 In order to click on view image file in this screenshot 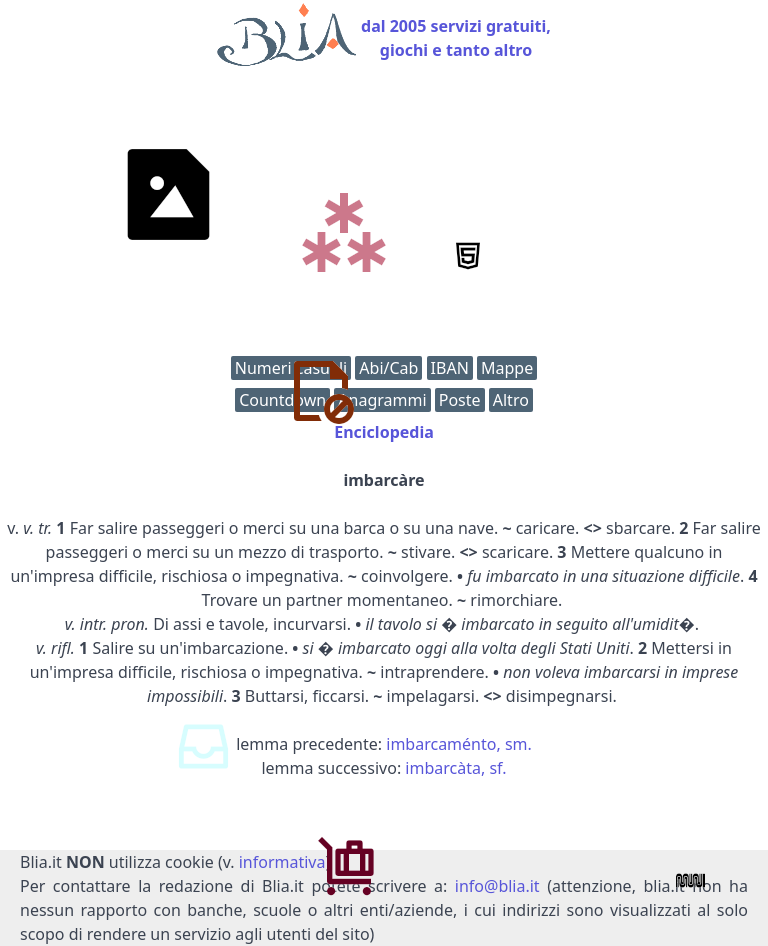, I will do `click(168, 194)`.